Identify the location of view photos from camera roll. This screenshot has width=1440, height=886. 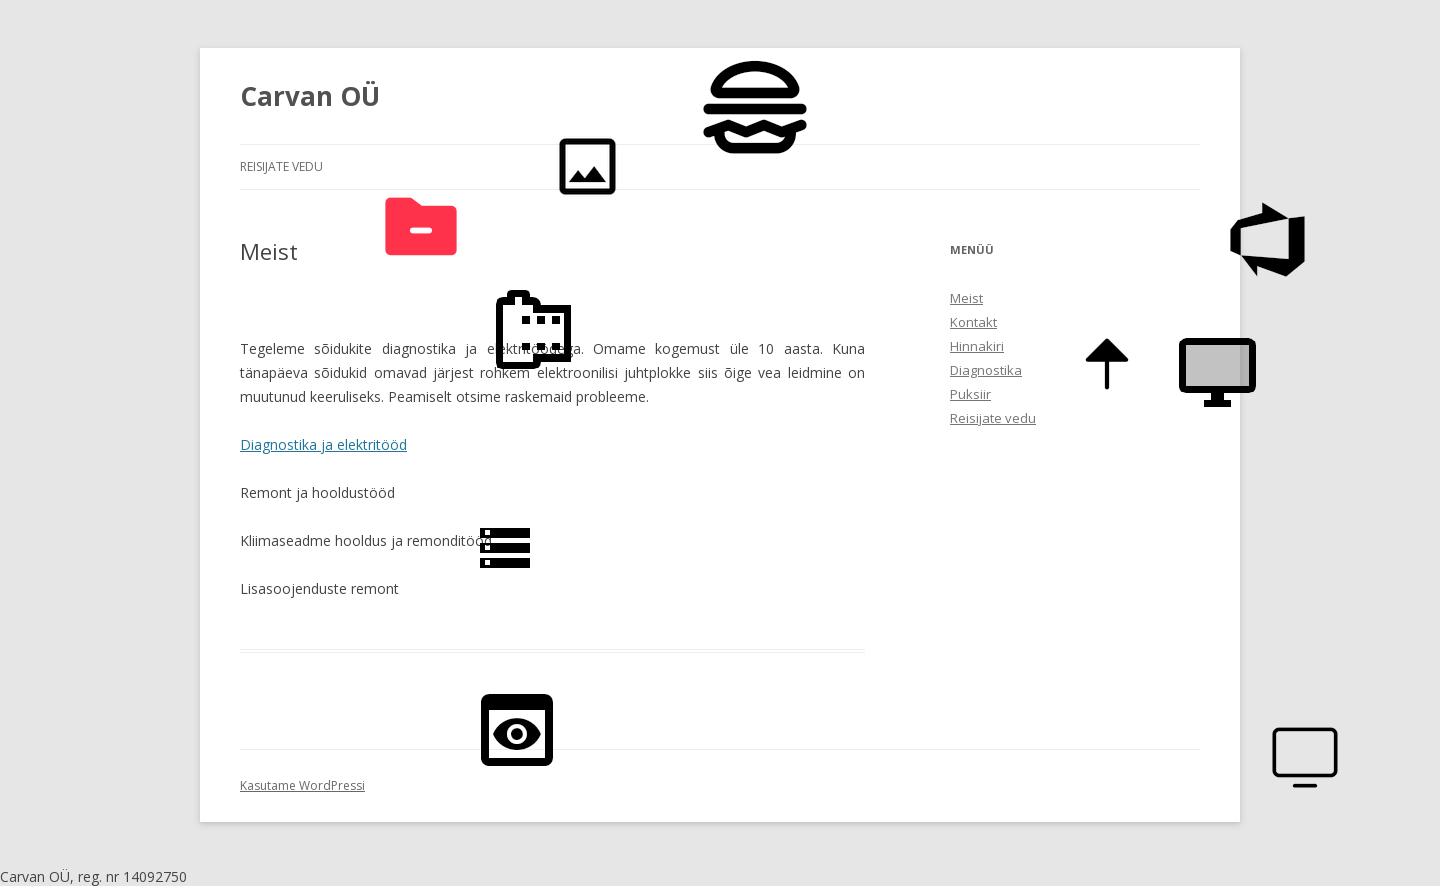
(533, 331).